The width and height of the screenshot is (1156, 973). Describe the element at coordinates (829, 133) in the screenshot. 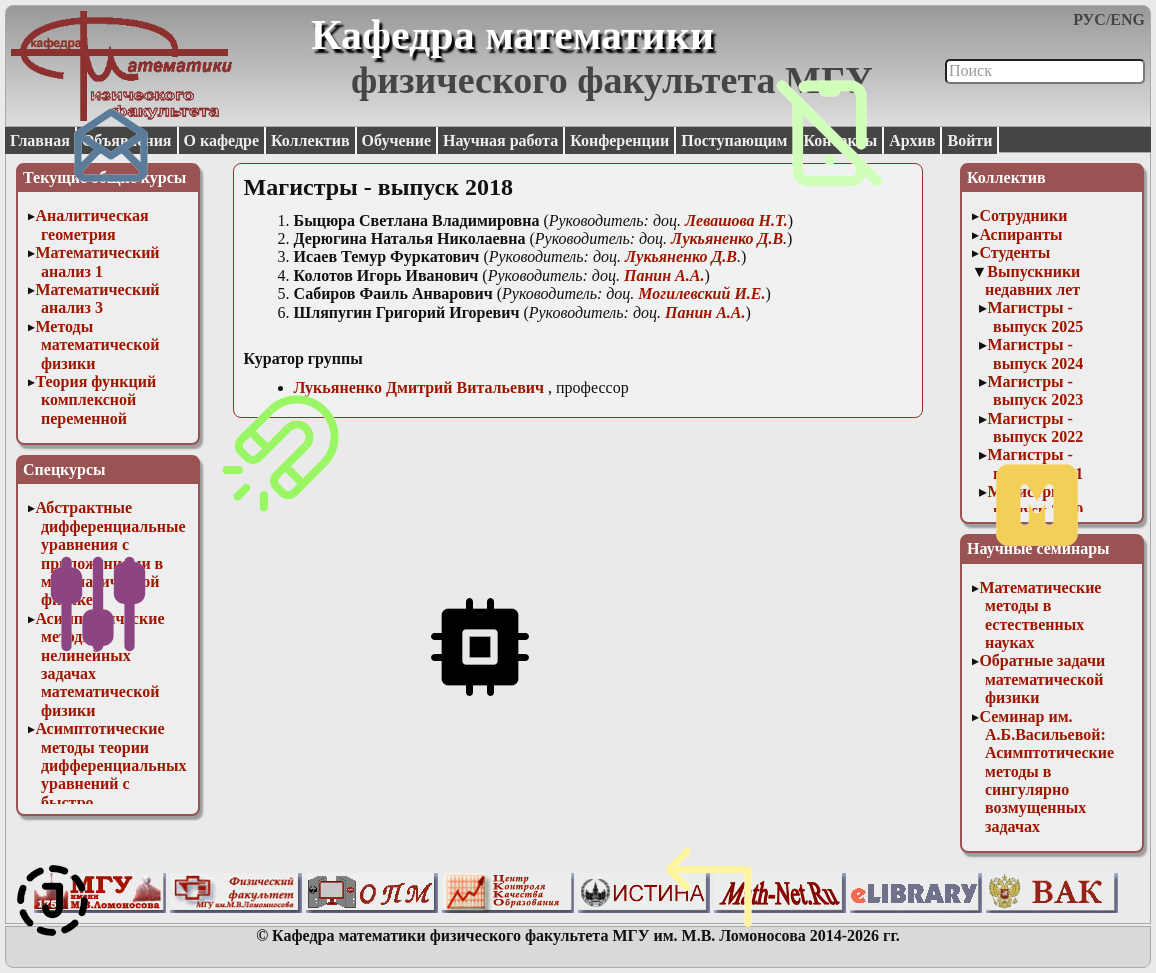

I see `disable mobile device` at that location.